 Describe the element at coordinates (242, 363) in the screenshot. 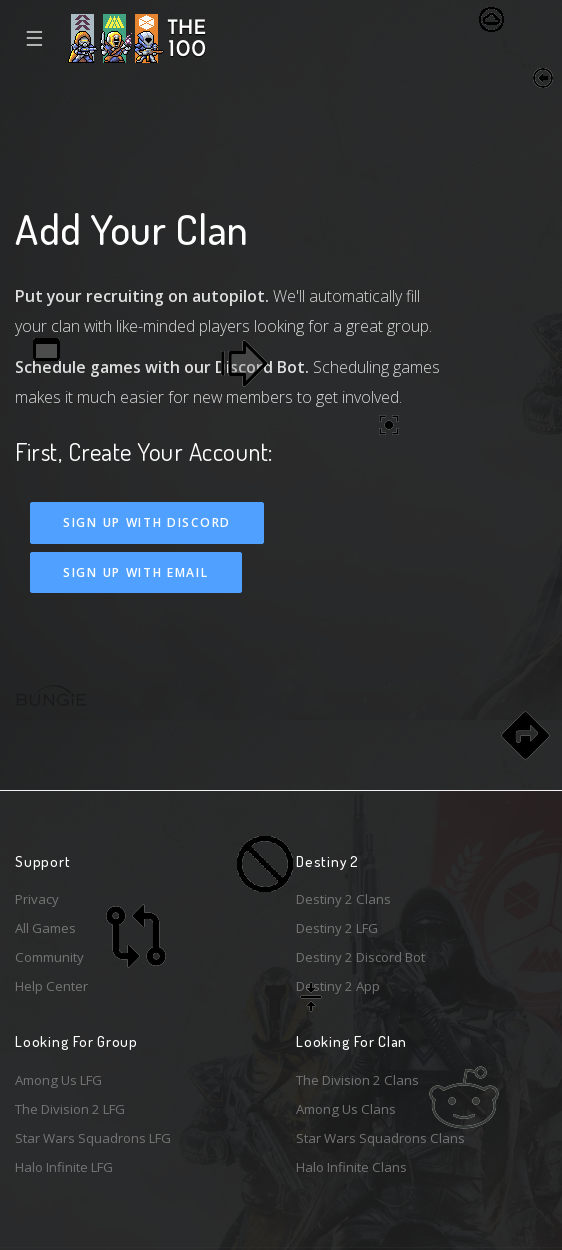

I see `go to next step or screen` at that location.